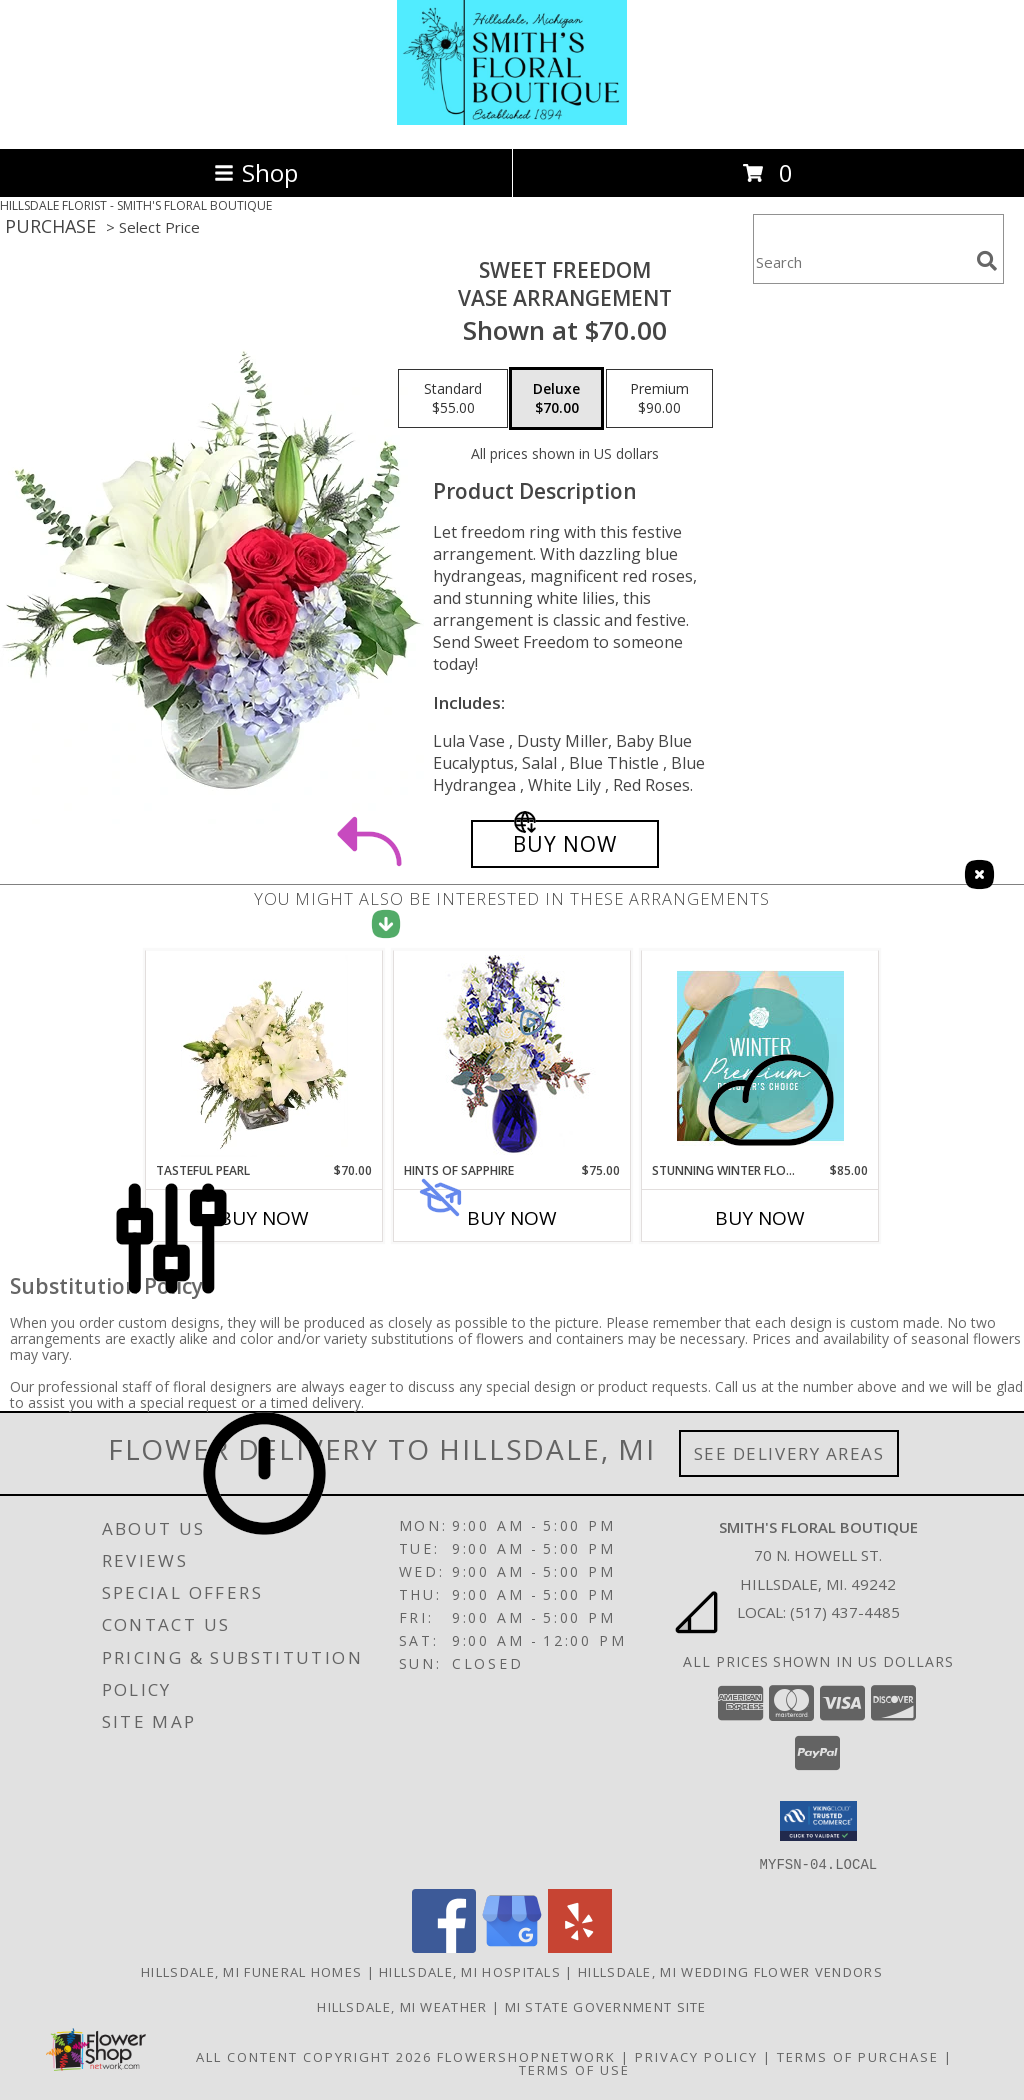 Image resolution: width=1024 pixels, height=2100 pixels. Describe the element at coordinates (771, 1100) in the screenshot. I see `access cloud storage` at that location.